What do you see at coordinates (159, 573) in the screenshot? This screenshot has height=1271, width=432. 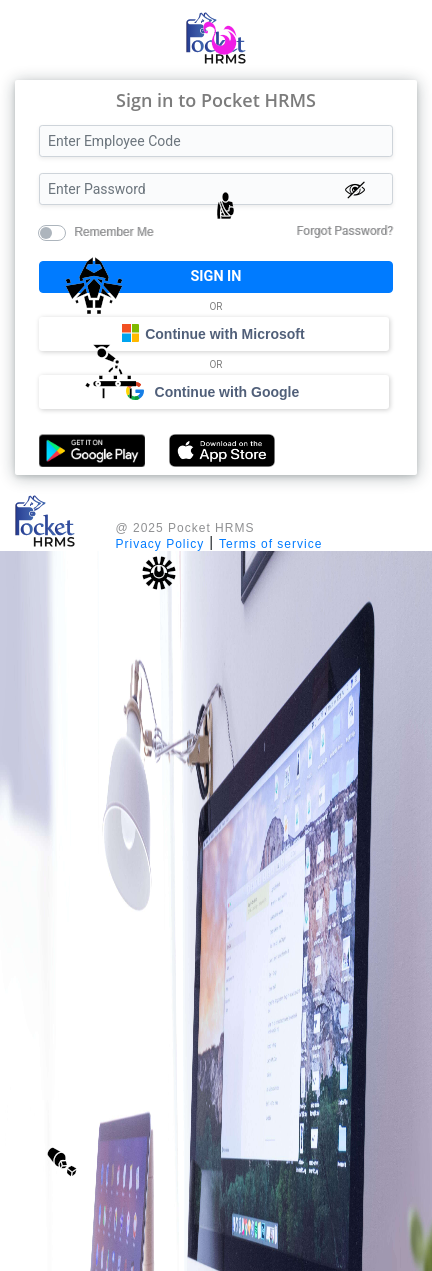 I see `abstract sun or radiant energy symbol` at bounding box center [159, 573].